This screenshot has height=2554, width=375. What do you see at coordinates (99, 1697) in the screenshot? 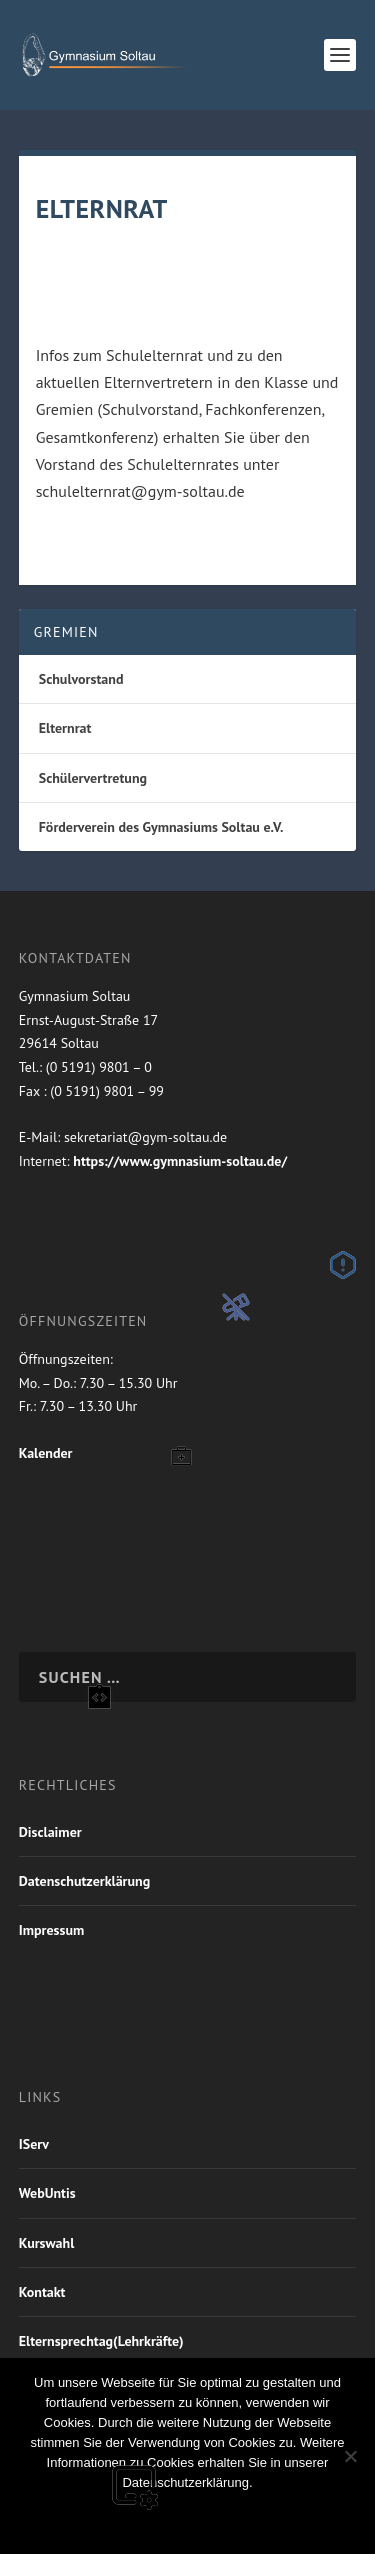
I see `view integration or embed code` at bounding box center [99, 1697].